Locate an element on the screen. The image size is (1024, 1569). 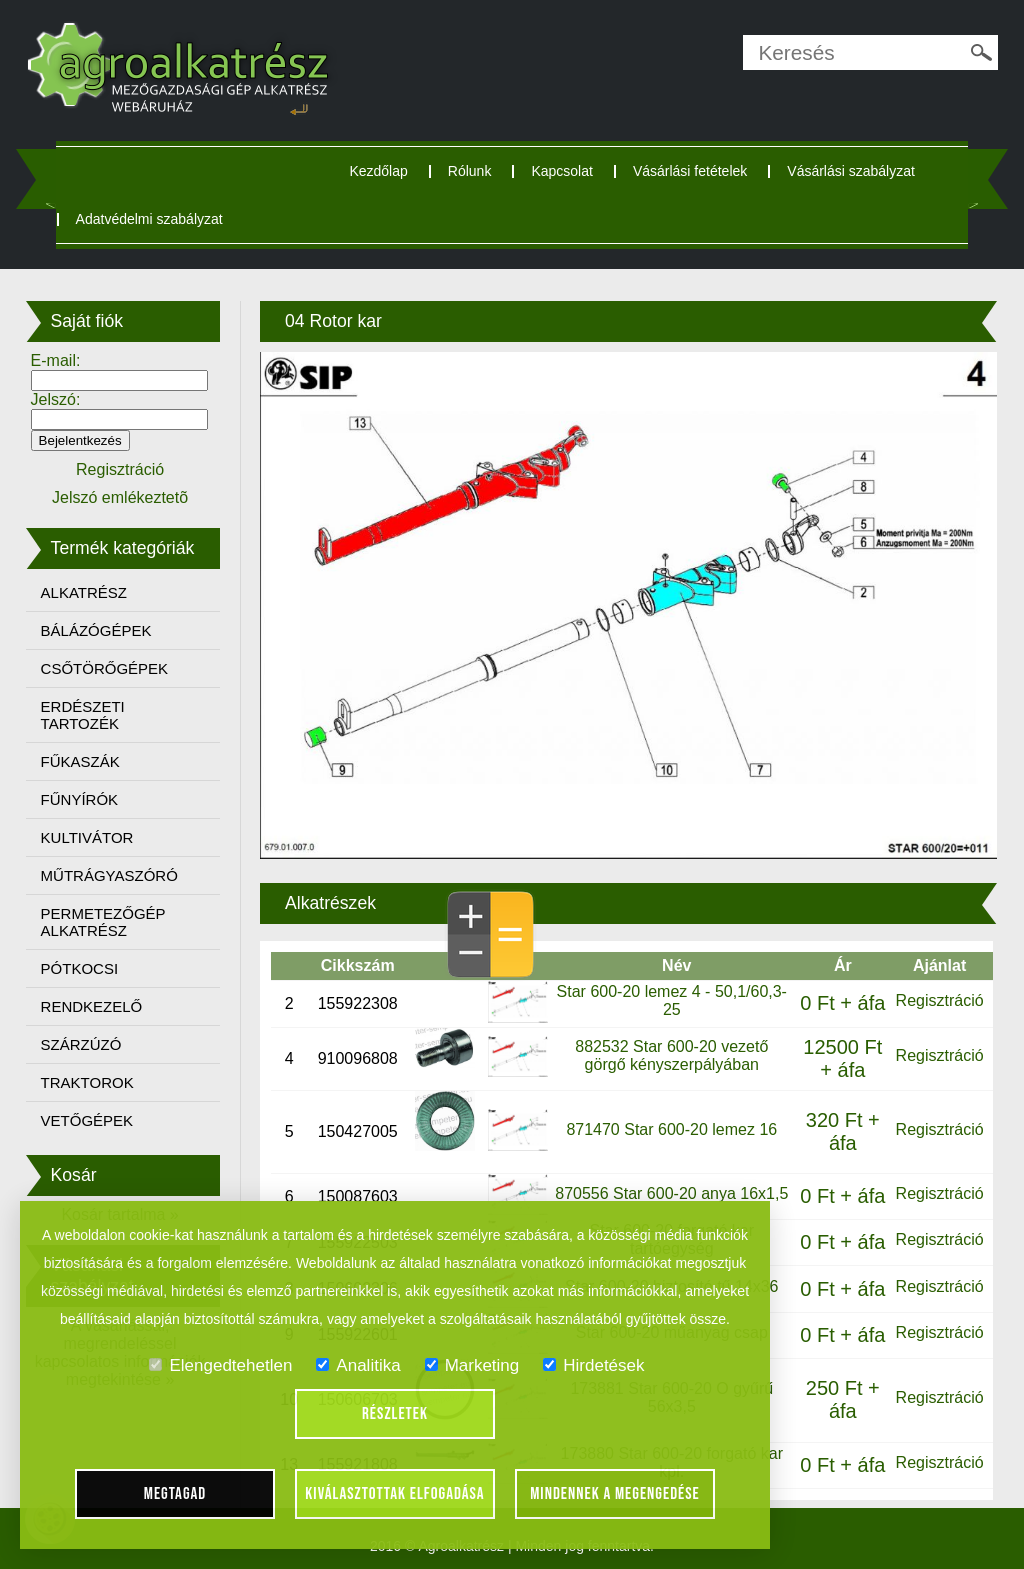
reply to all recipients of an email is located at coordinates (298, 108).